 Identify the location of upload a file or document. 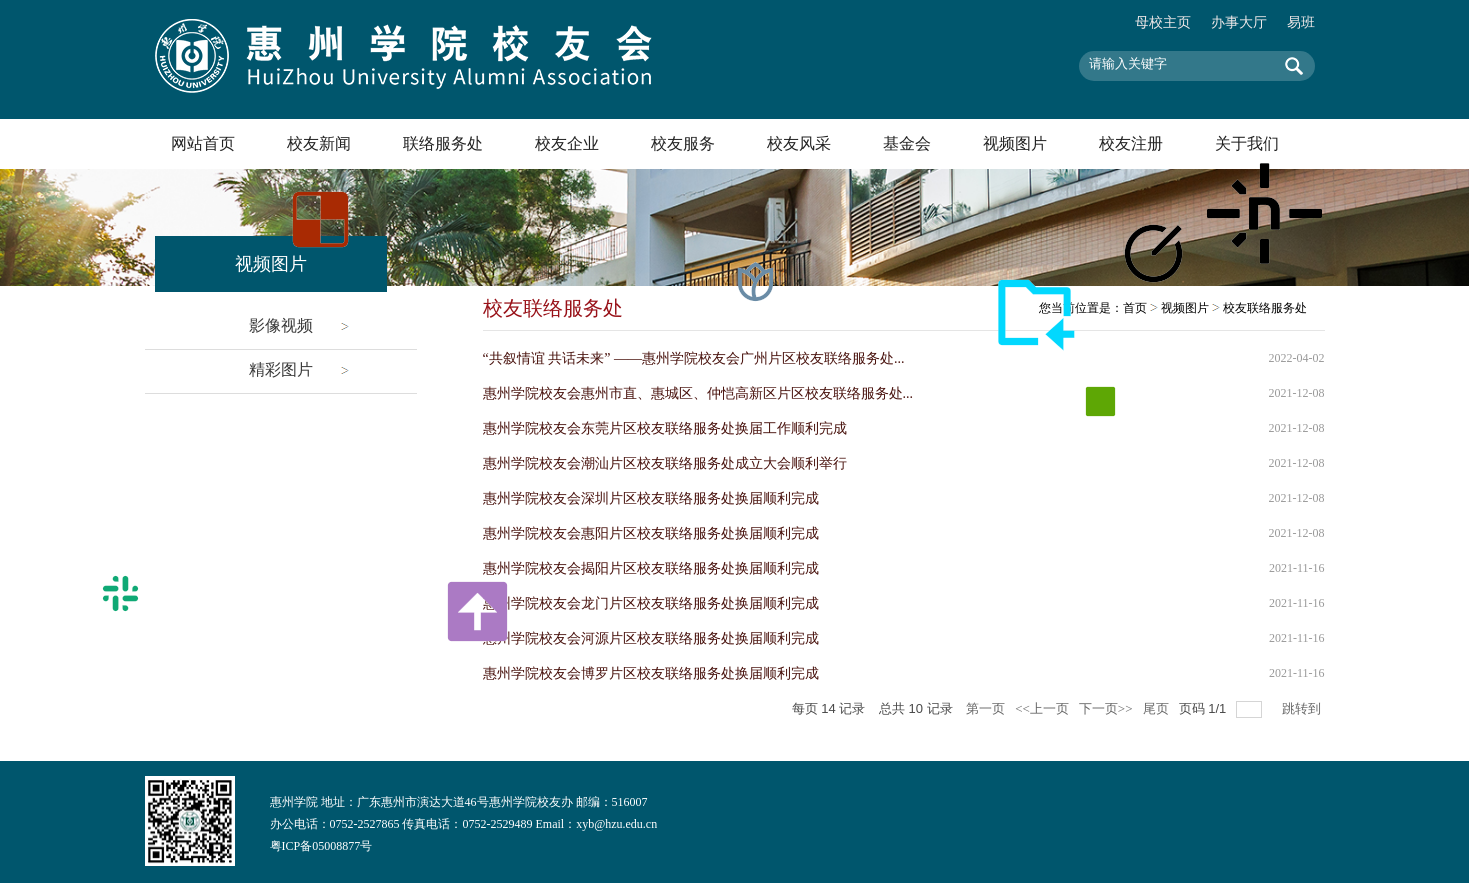
(477, 611).